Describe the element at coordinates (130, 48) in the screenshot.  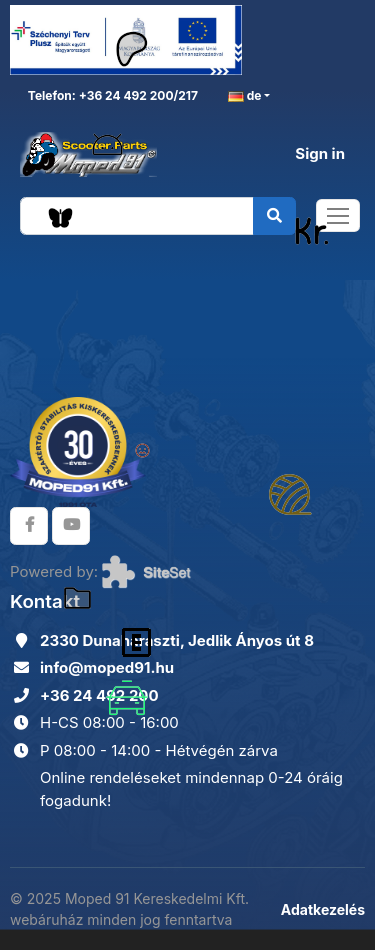
I see `link to patreon profile or support page` at that location.